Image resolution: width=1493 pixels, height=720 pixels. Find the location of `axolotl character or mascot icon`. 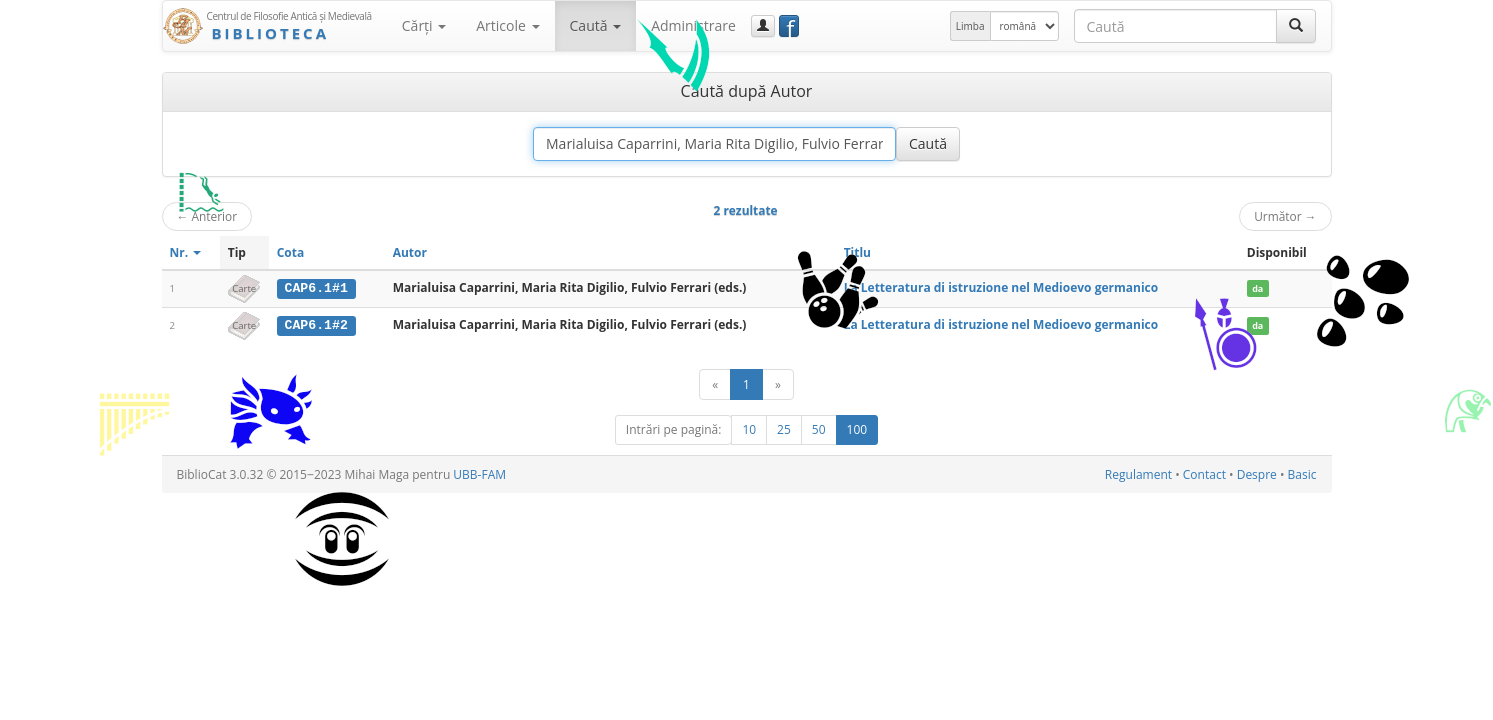

axolotl character or mascot icon is located at coordinates (271, 408).